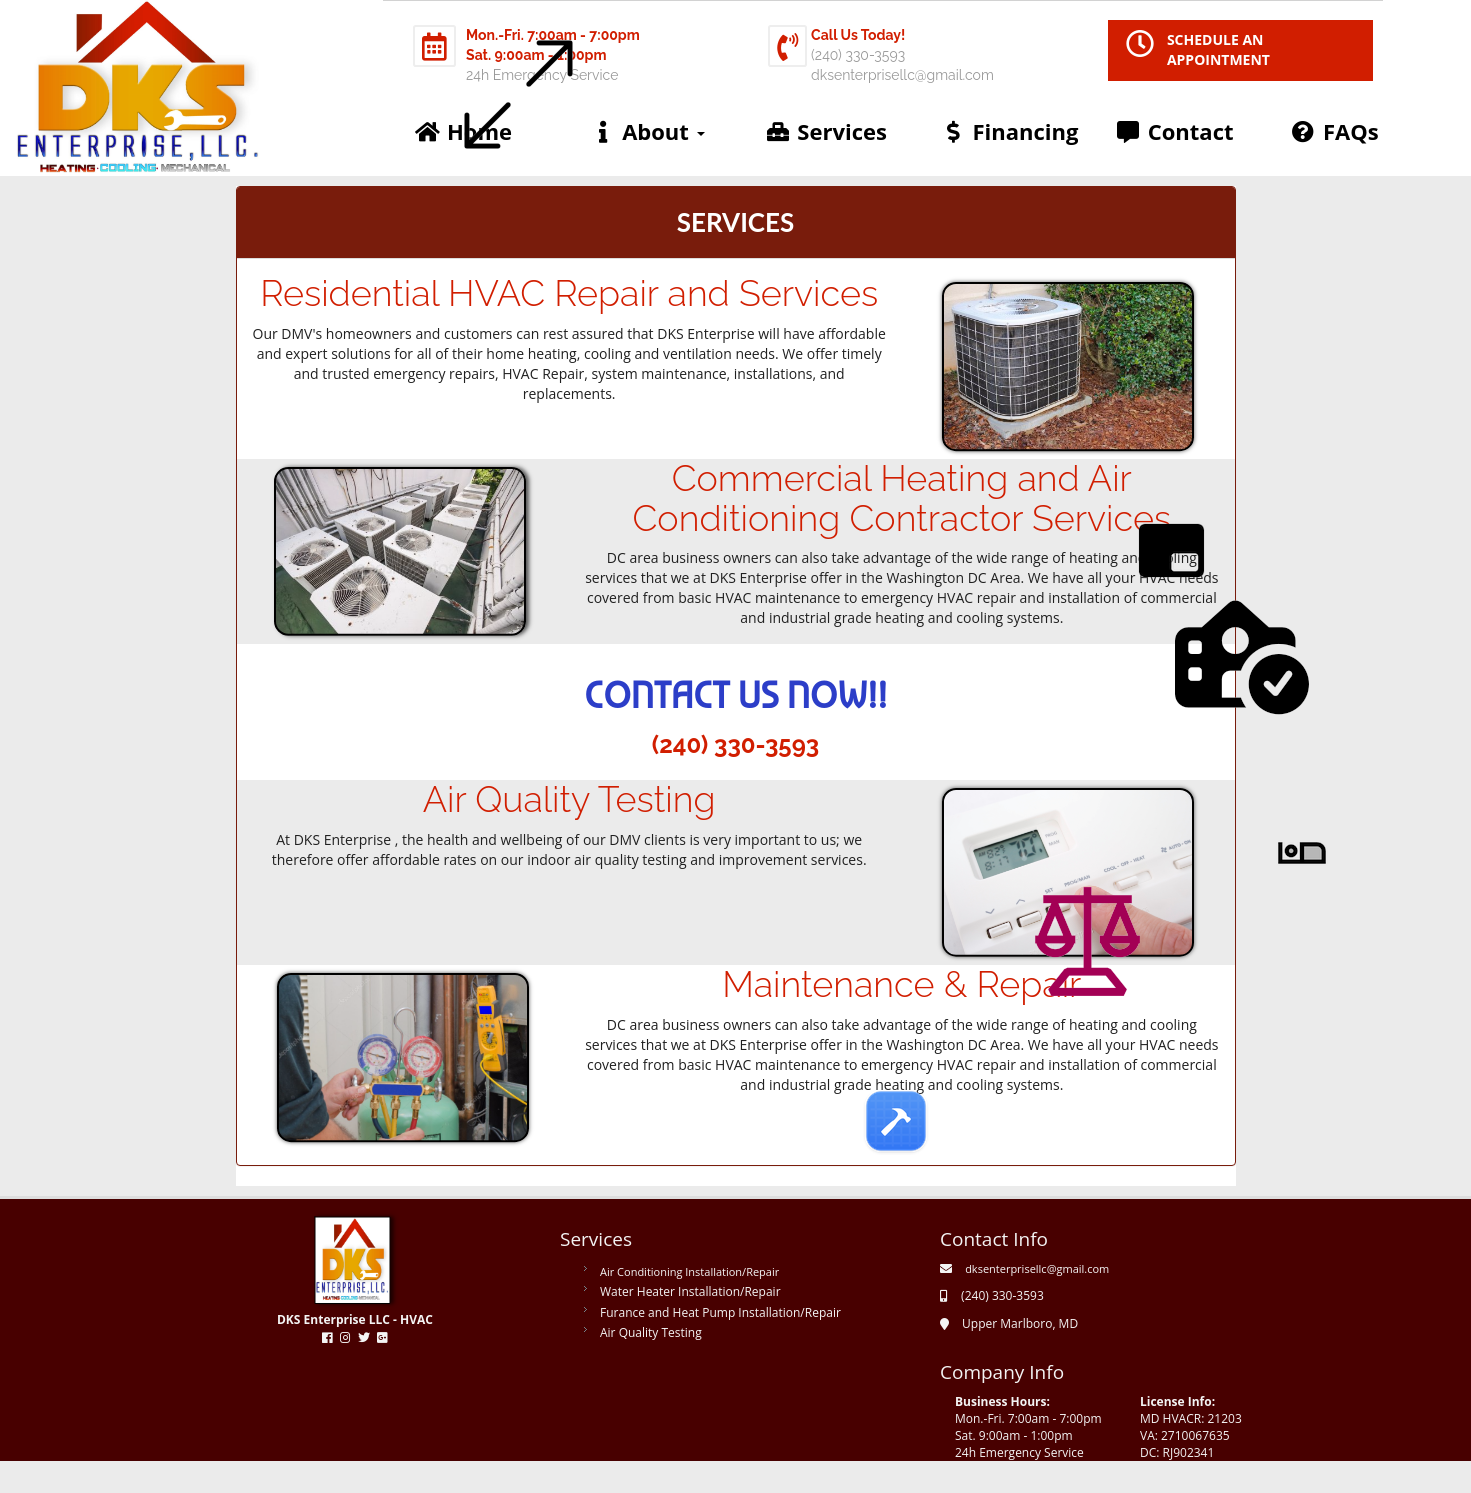 This screenshot has width=1471, height=1493. I want to click on view license or legal information, so click(1083, 943).